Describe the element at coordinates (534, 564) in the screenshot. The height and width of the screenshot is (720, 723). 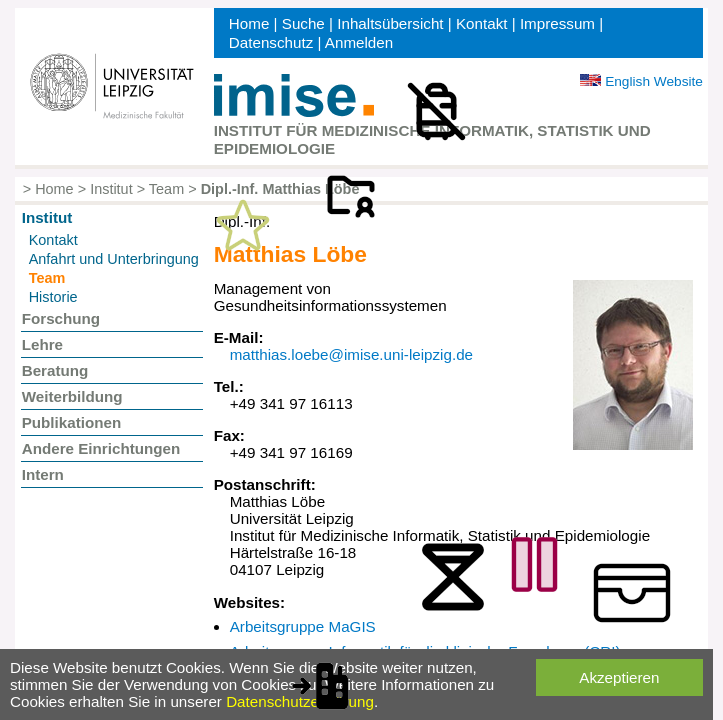
I see `switch to column layout view` at that location.